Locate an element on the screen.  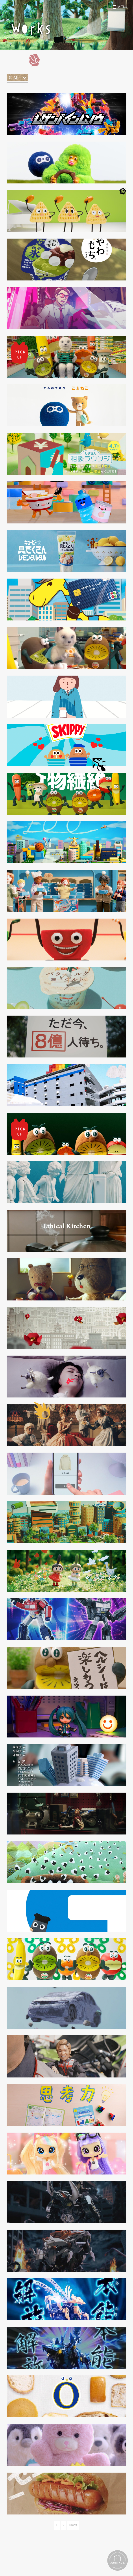
indicates a burning or fire effect status is located at coordinates (41, 1410).